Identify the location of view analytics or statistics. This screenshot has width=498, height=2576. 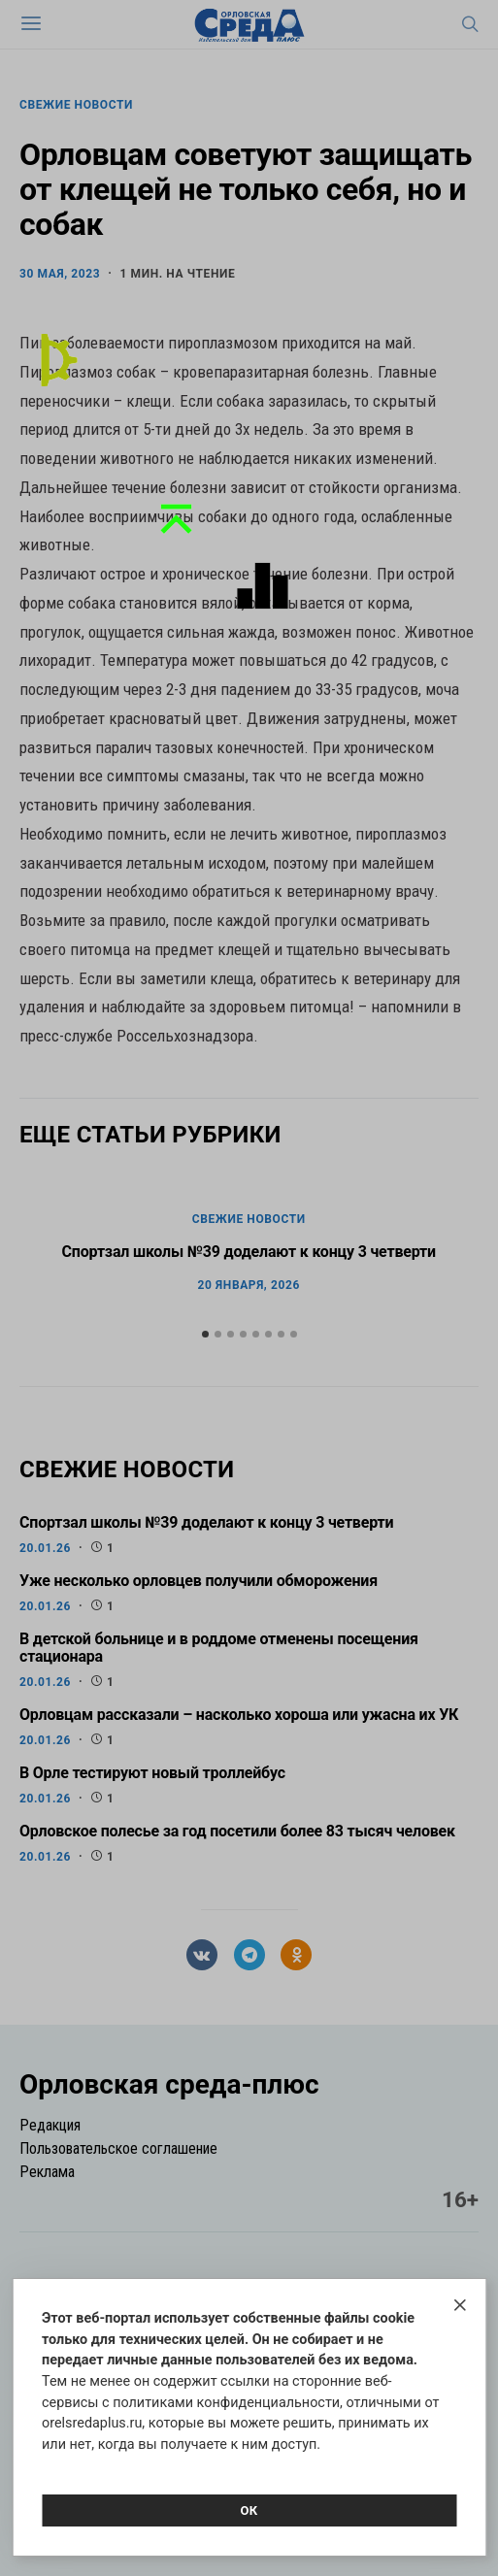
(262, 585).